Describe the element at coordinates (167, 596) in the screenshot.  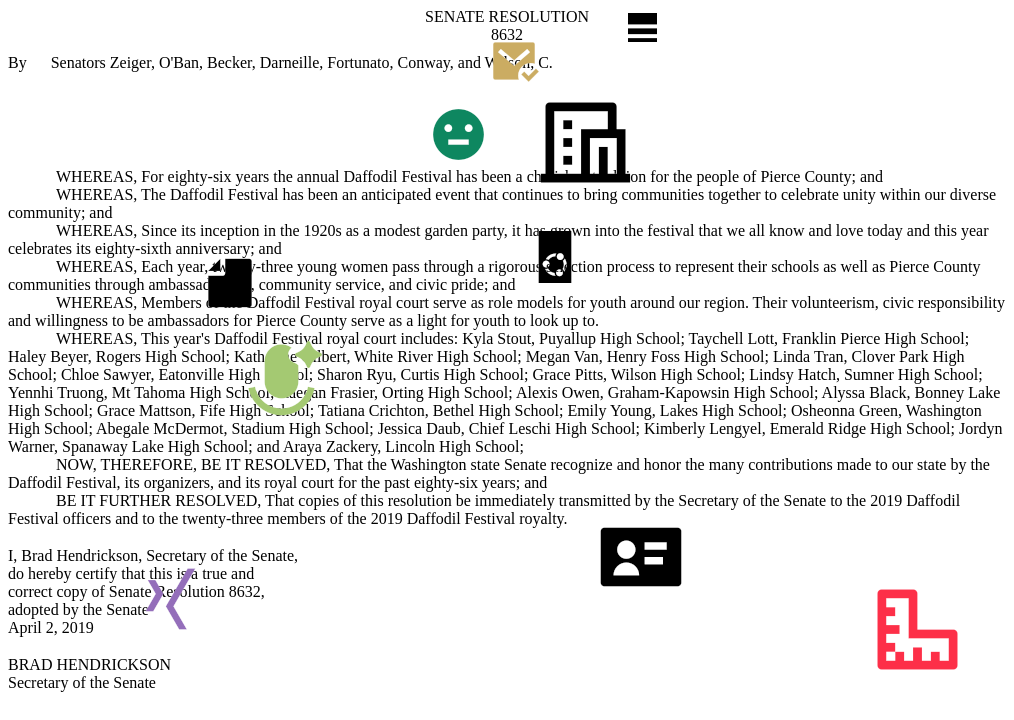
I see `link to Xing professional network profile` at that location.